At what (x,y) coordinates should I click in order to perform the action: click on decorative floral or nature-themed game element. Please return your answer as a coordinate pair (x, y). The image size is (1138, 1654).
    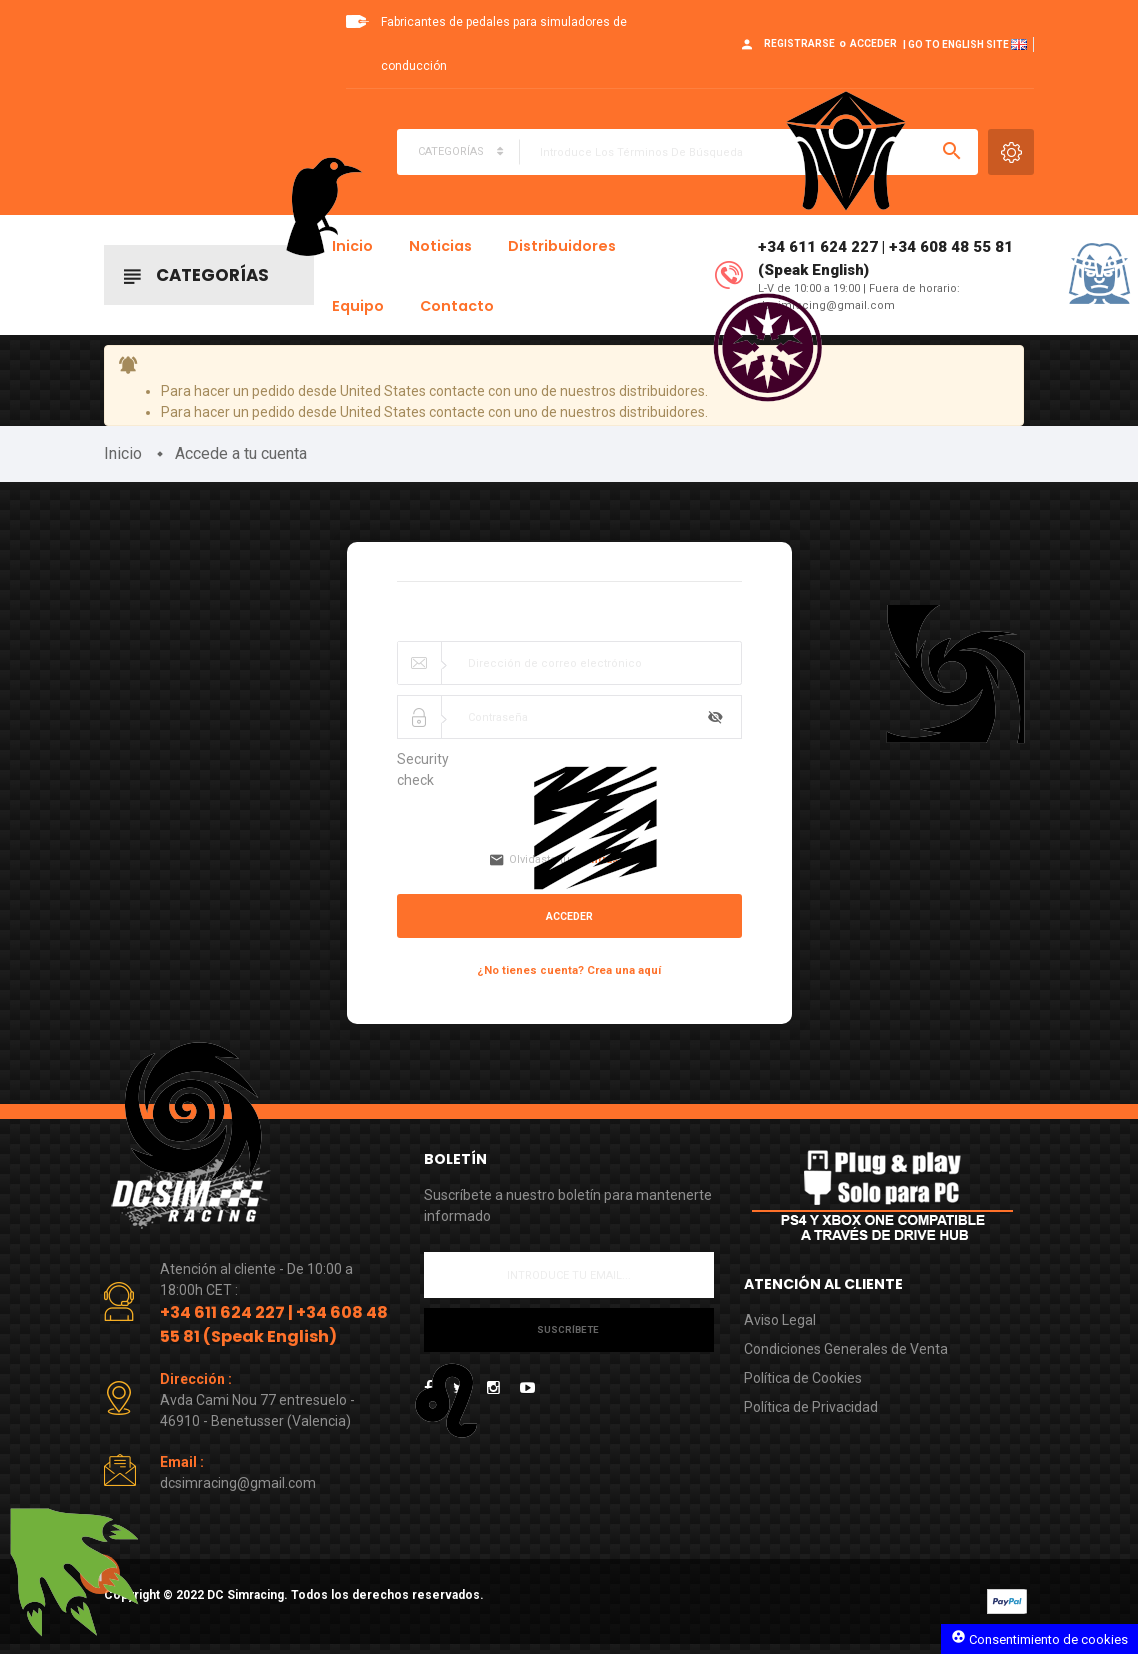
    Looking at the image, I should click on (193, 1112).